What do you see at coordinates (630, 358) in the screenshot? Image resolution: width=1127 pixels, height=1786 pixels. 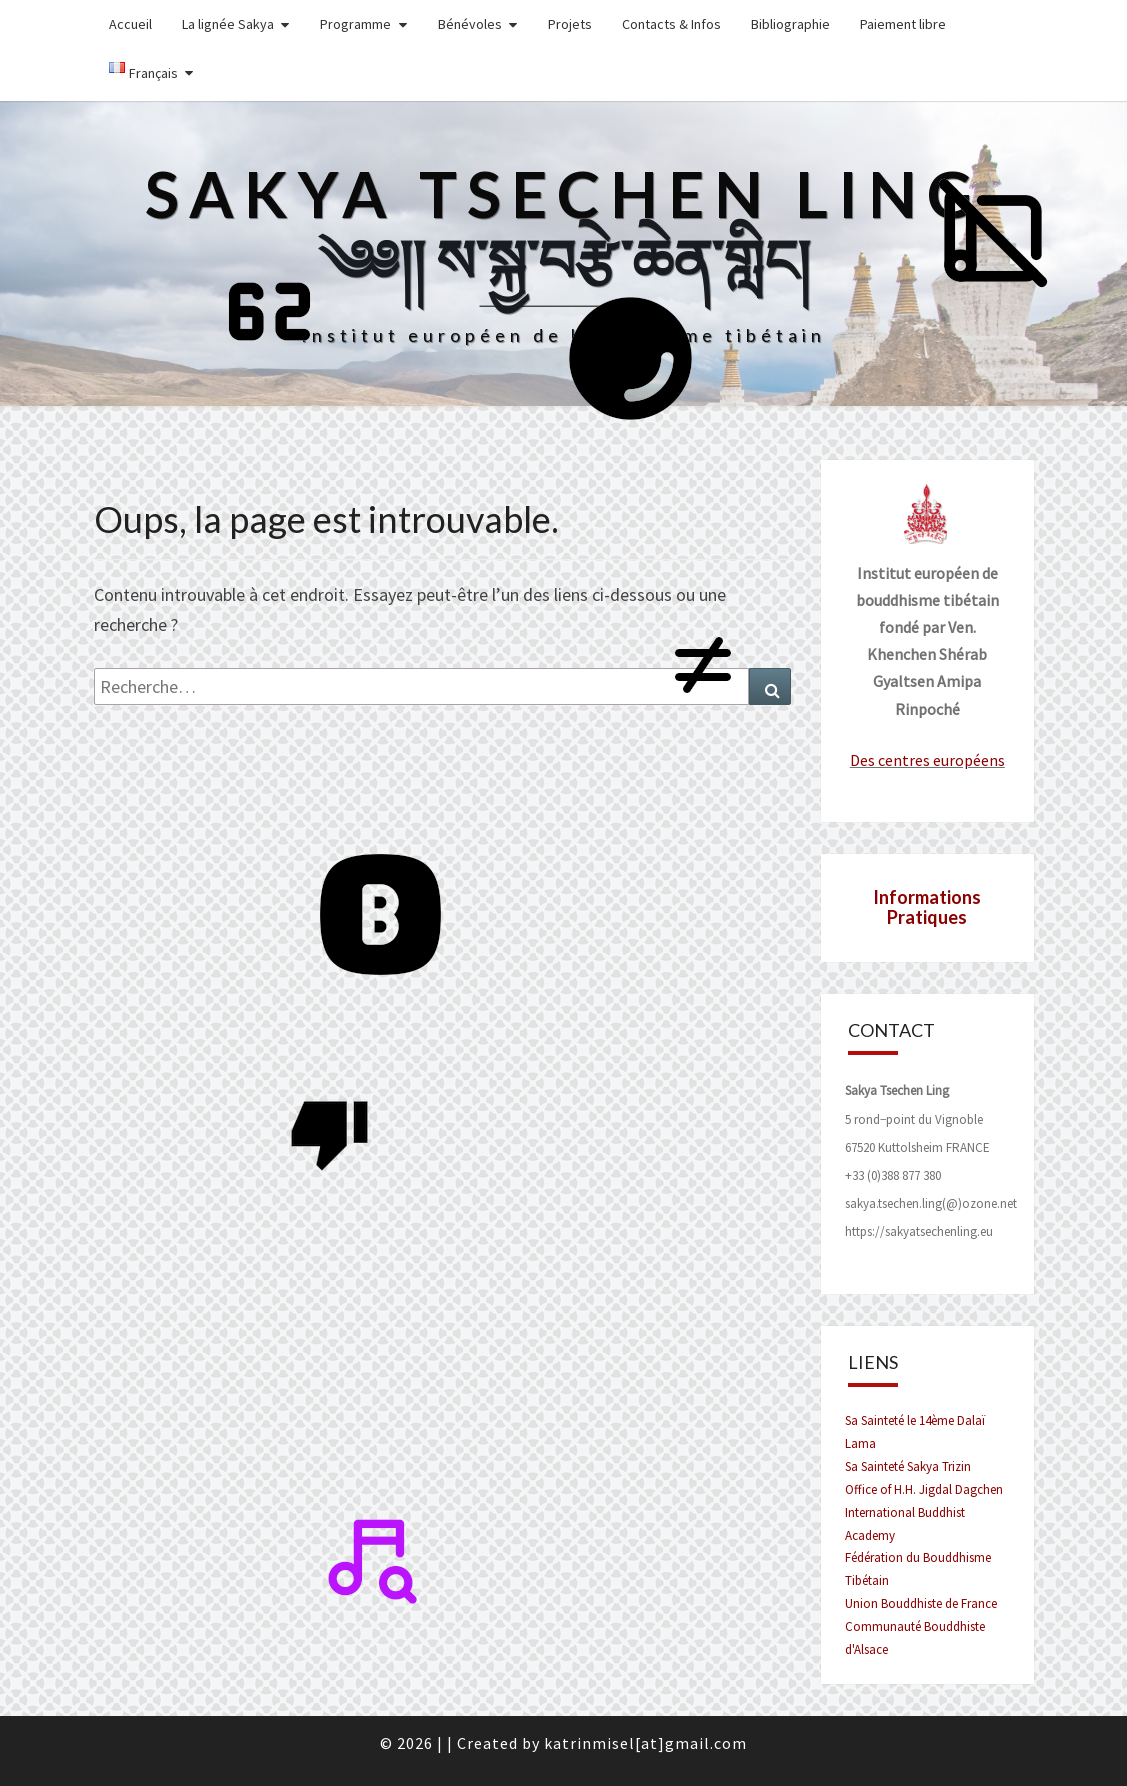 I see `apply inner shadow effect to bottom-right corner` at bounding box center [630, 358].